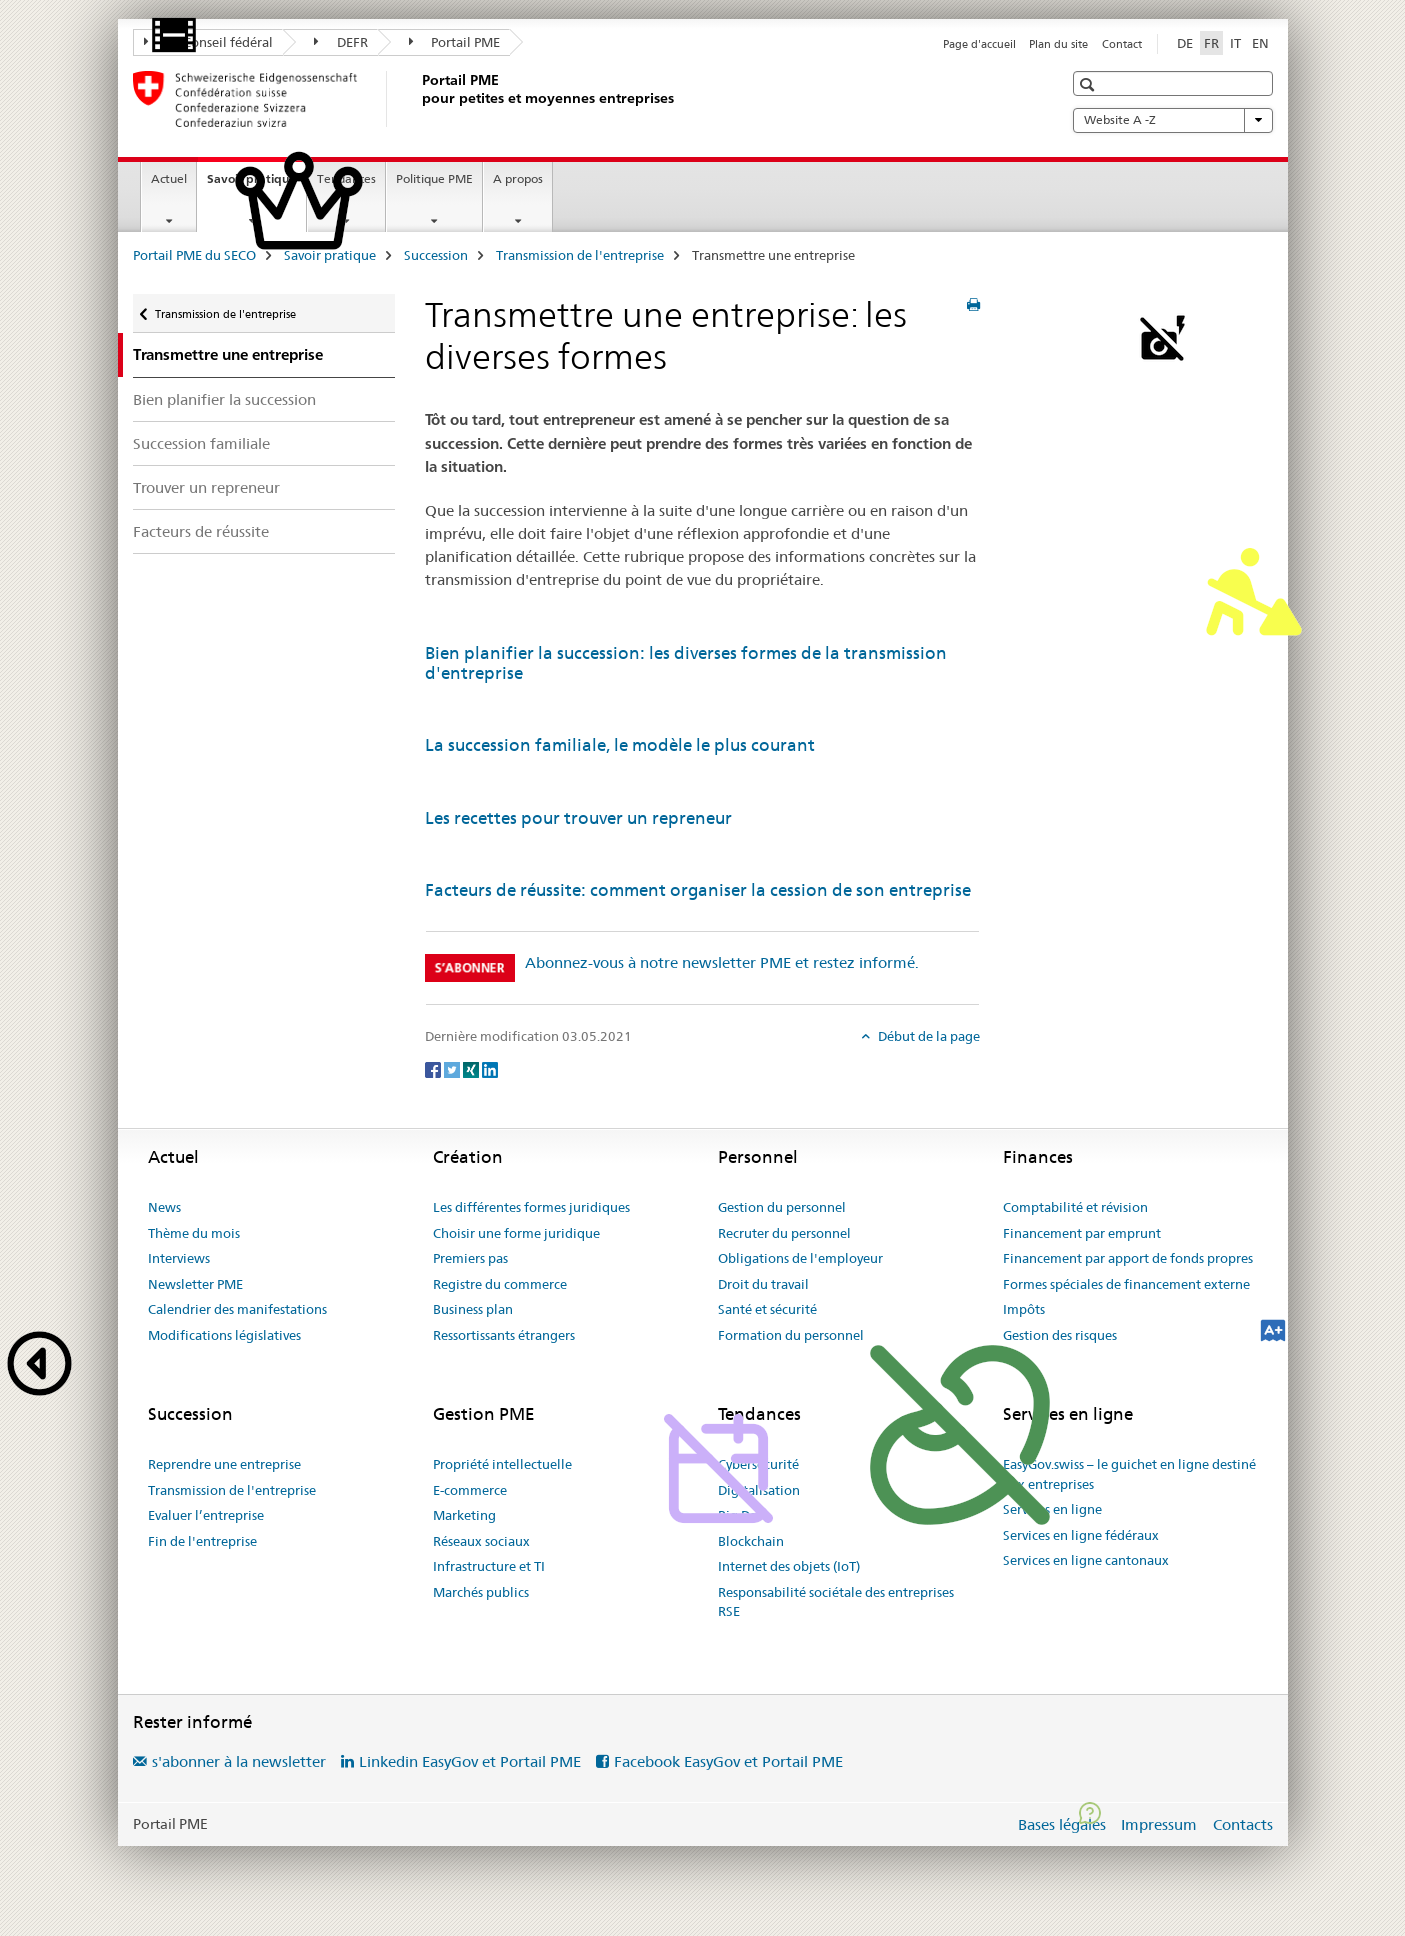 The height and width of the screenshot is (1936, 1405). I want to click on view exam or test results, so click(1273, 1330).